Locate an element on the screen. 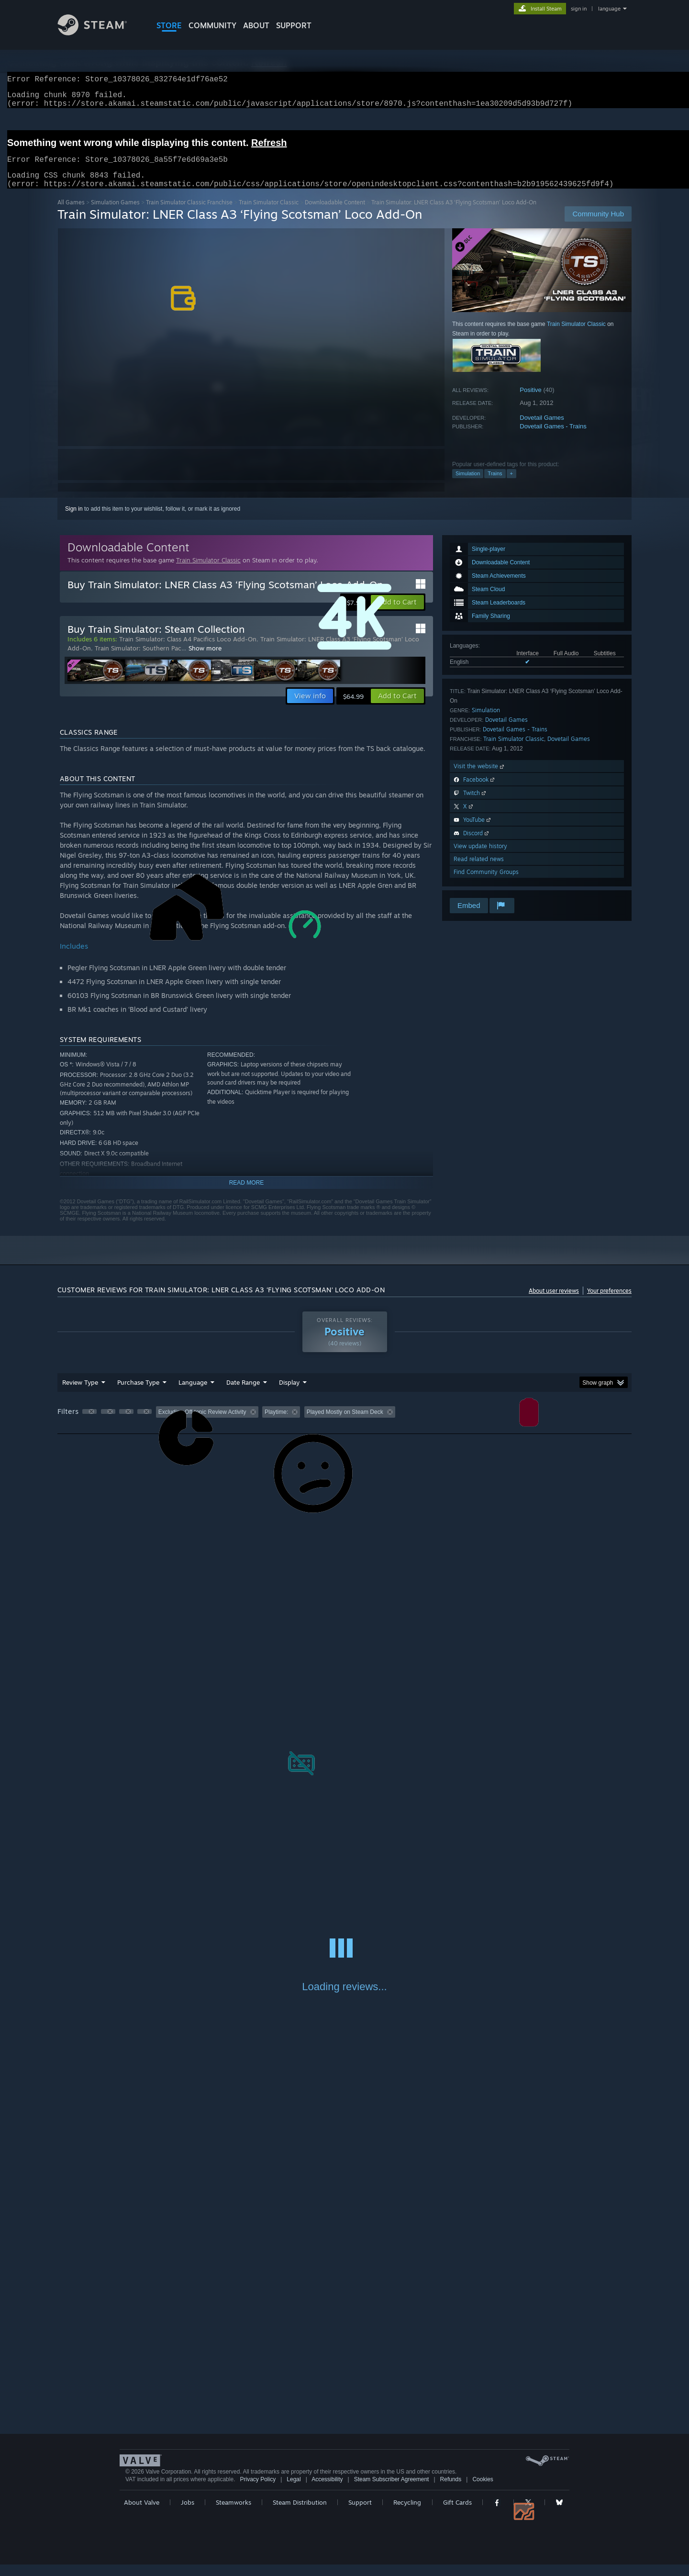 Image resolution: width=689 pixels, height=2576 pixels. indicates a confused or uncertain state is located at coordinates (313, 1473).